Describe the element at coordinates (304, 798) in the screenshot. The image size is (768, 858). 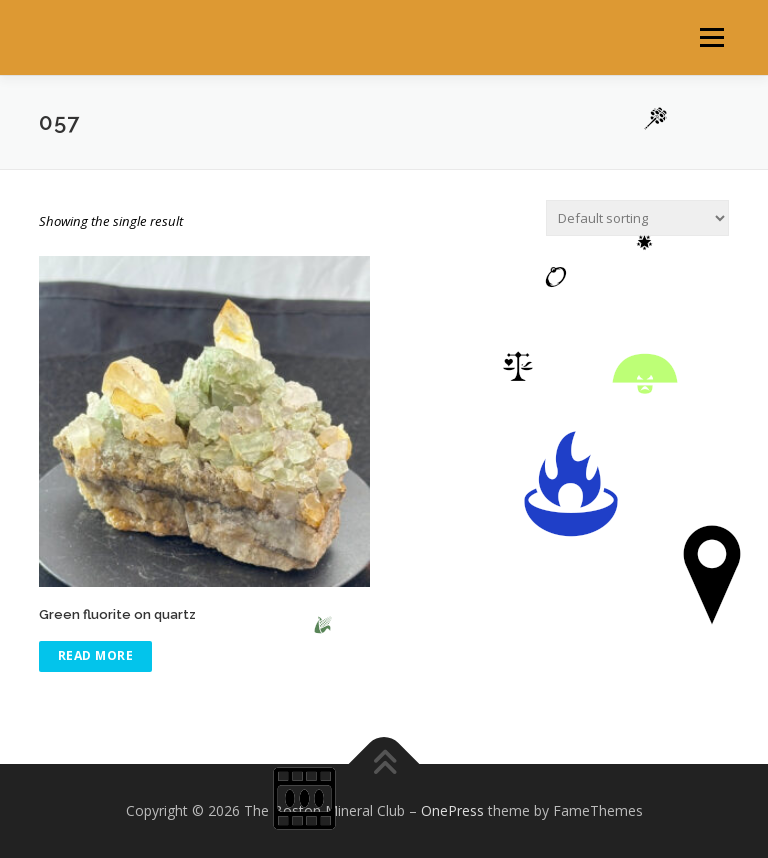
I see `view video or film content` at that location.